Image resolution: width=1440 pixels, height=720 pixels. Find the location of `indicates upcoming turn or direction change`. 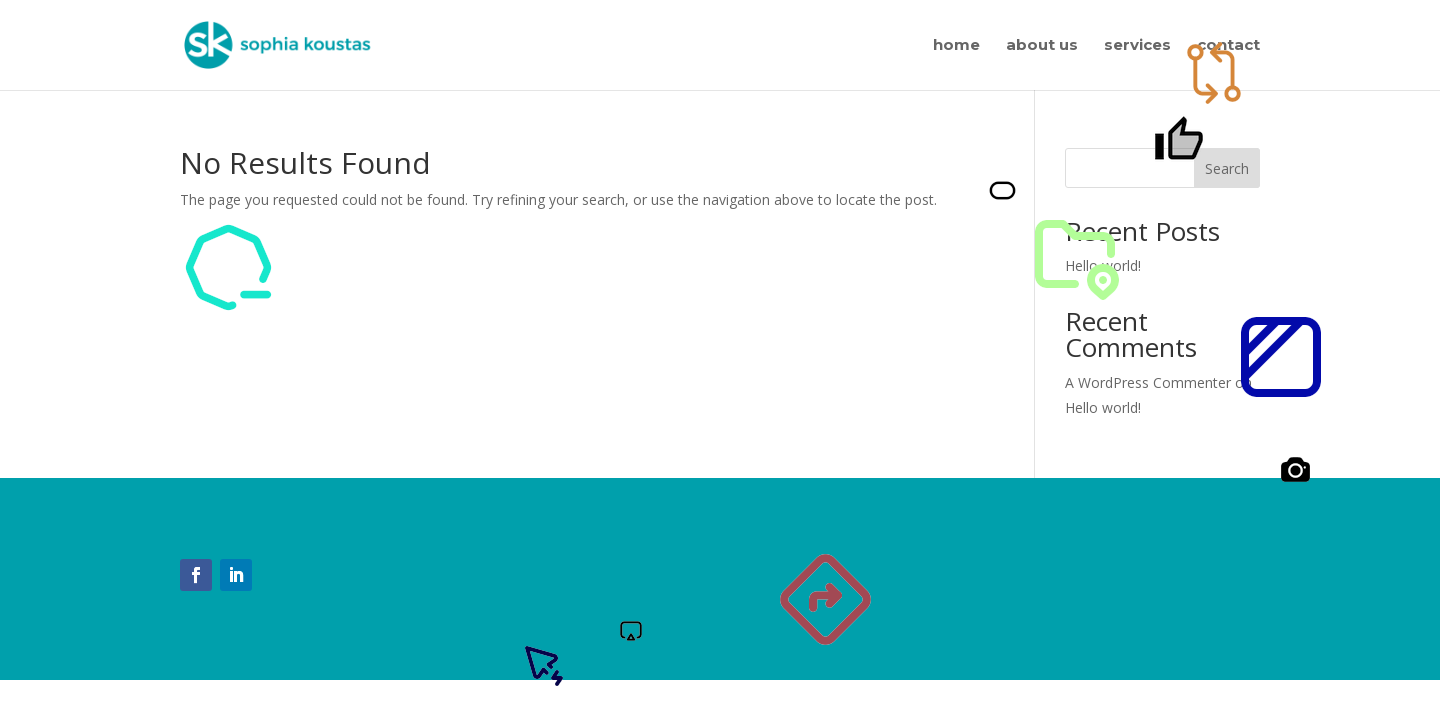

indicates upcoming turn or direction change is located at coordinates (825, 599).